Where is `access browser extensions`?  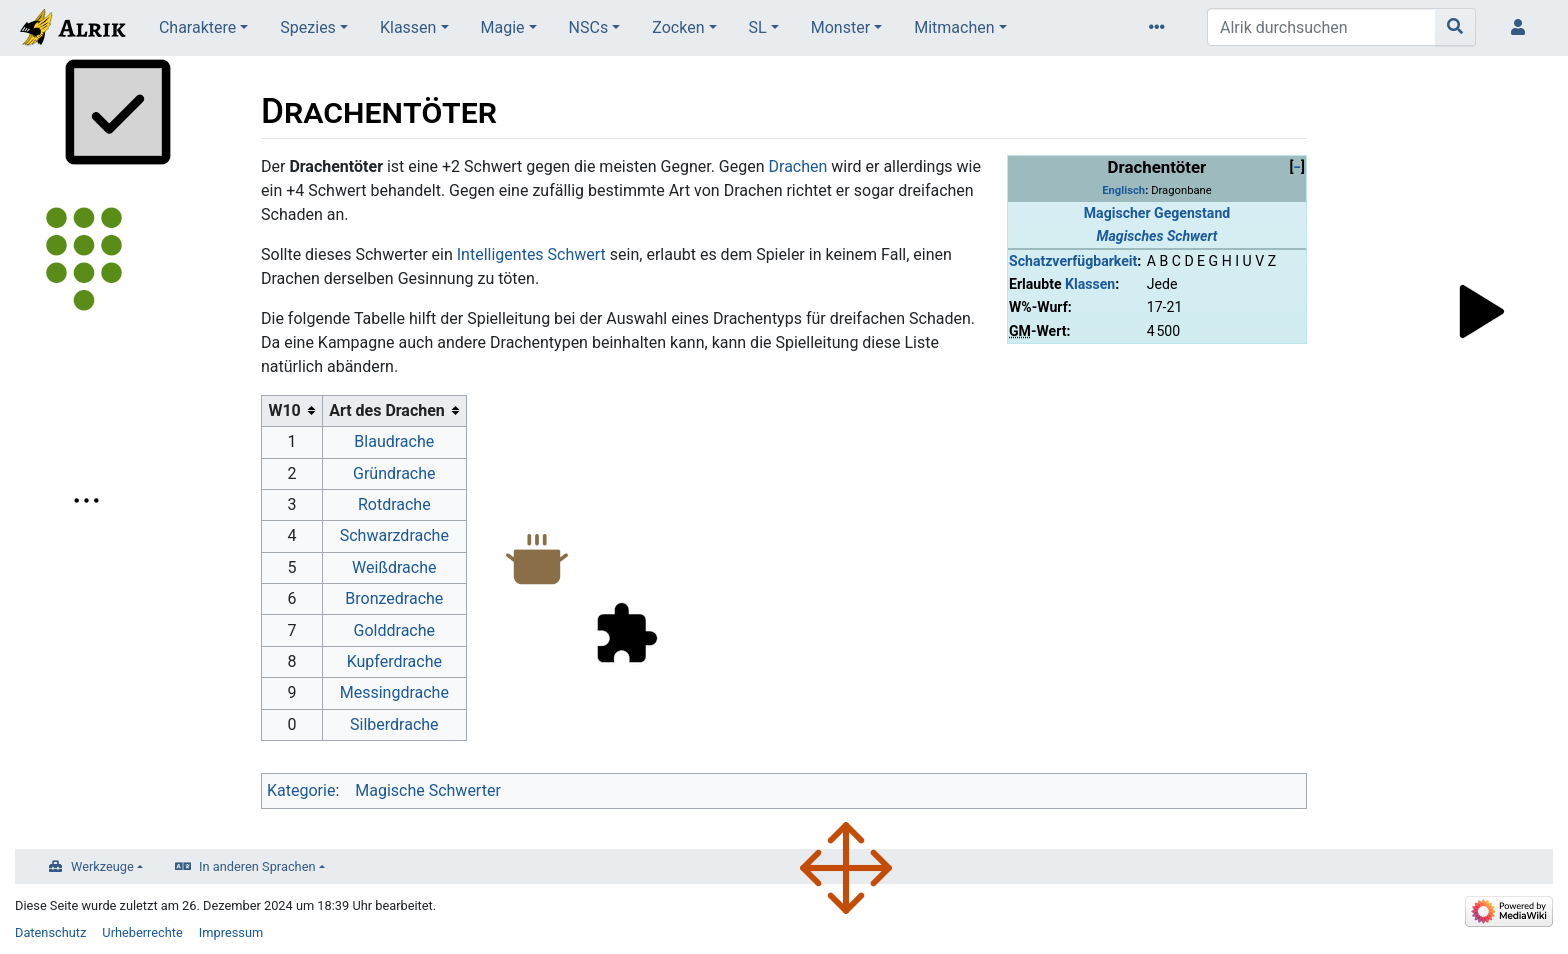
access browser extensions is located at coordinates (626, 634).